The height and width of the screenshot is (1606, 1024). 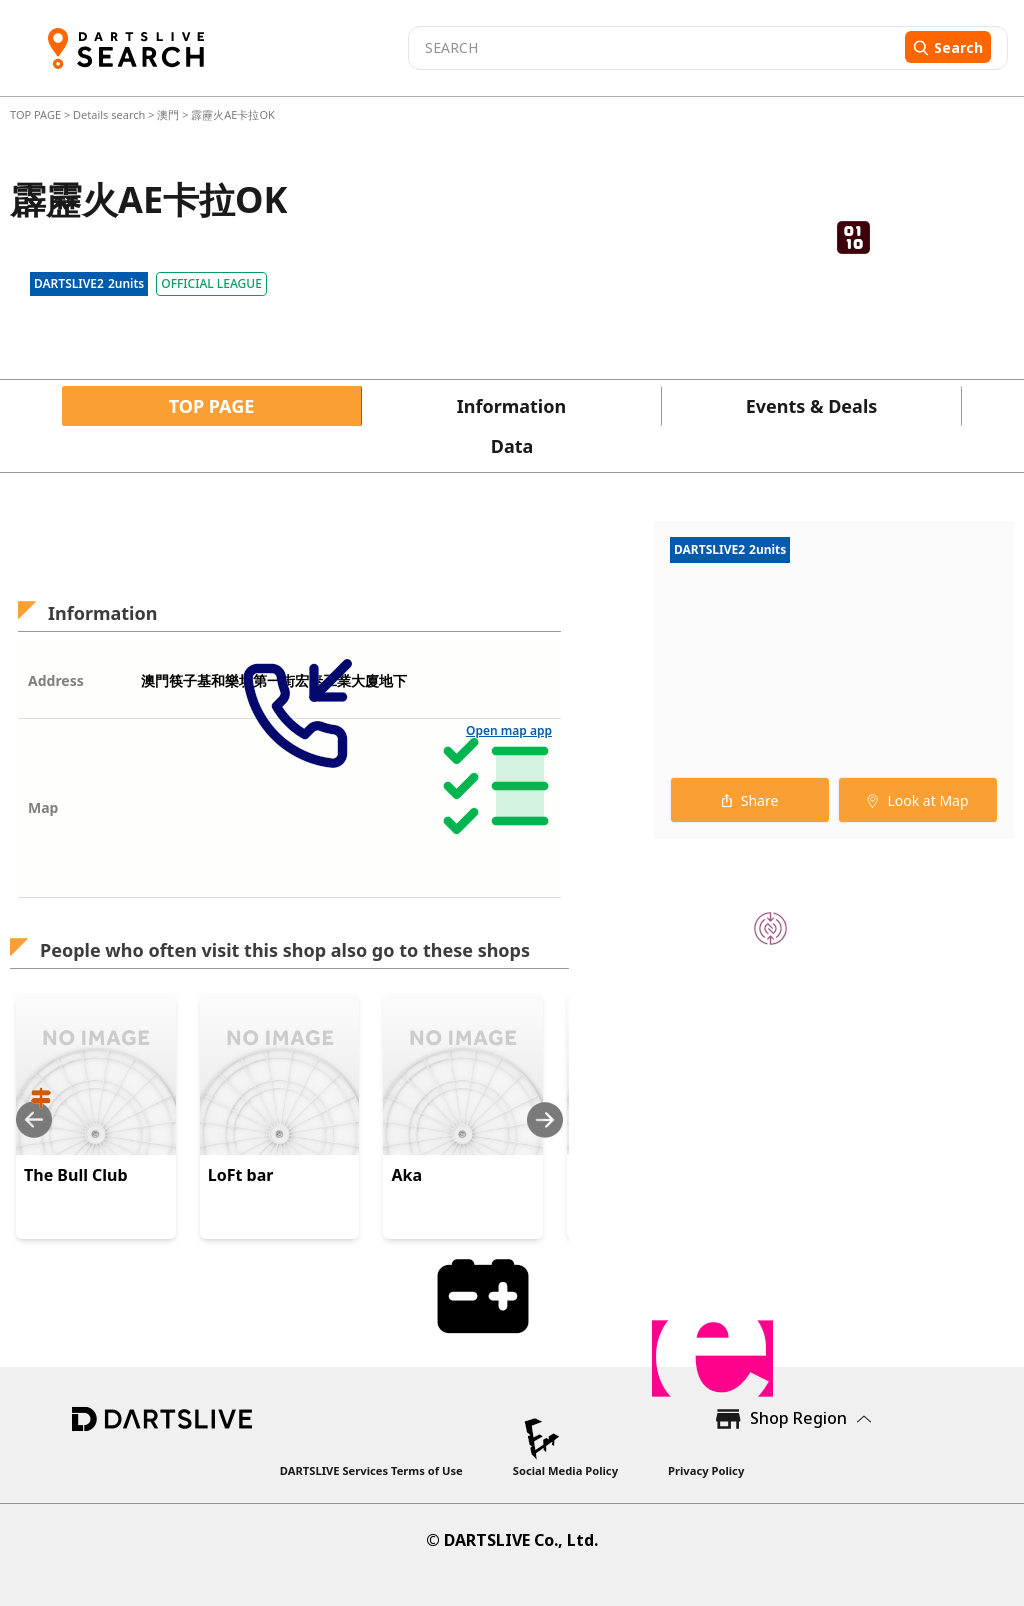 What do you see at coordinates (483, 1299) in the screenshot?
I see `check vehicle battery status` at bounding box center [483, 1299].